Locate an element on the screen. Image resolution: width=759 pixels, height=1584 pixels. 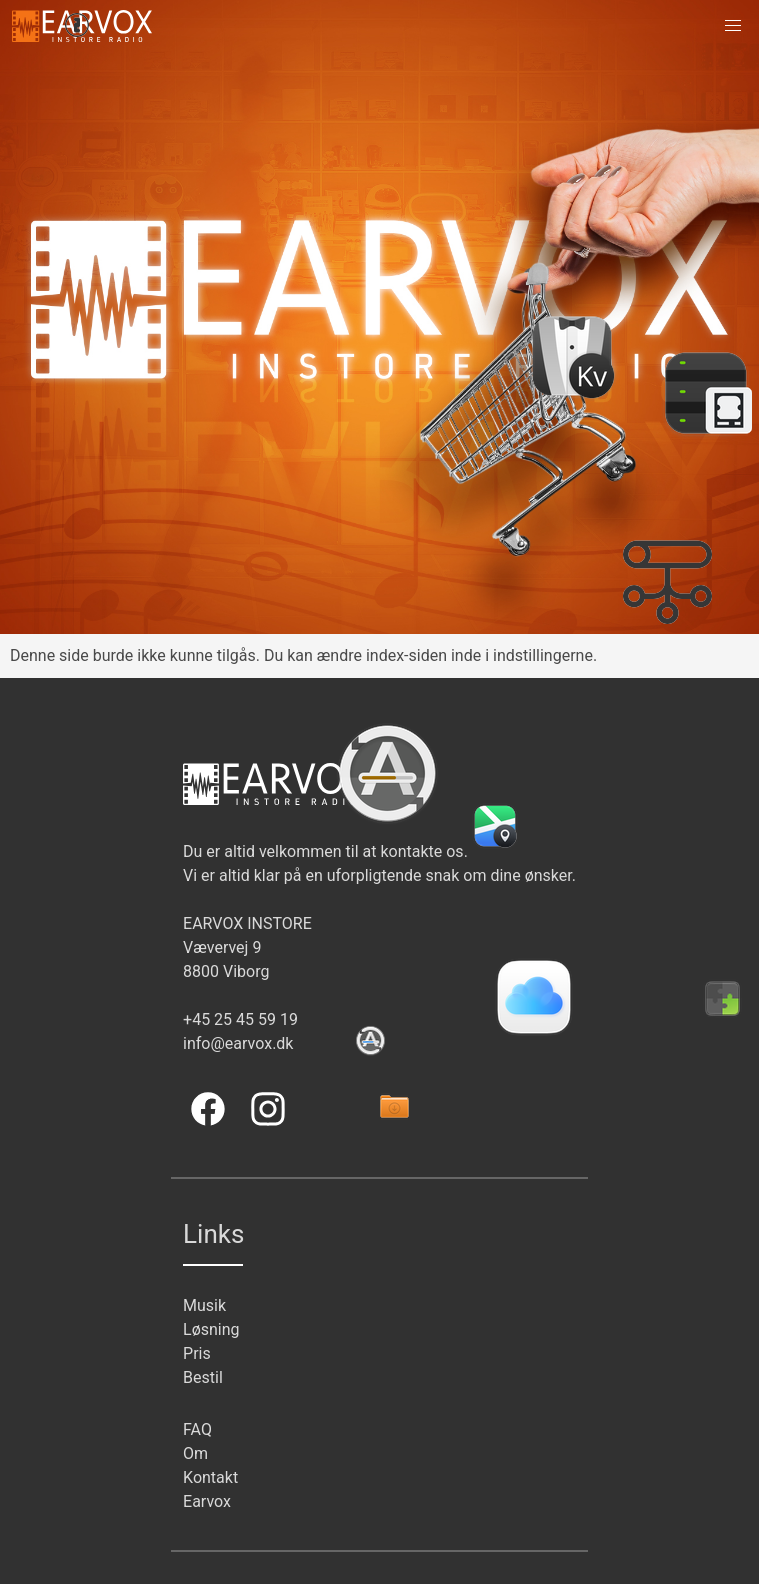
open kvantum theme manager is located at coordinates (572, 356).